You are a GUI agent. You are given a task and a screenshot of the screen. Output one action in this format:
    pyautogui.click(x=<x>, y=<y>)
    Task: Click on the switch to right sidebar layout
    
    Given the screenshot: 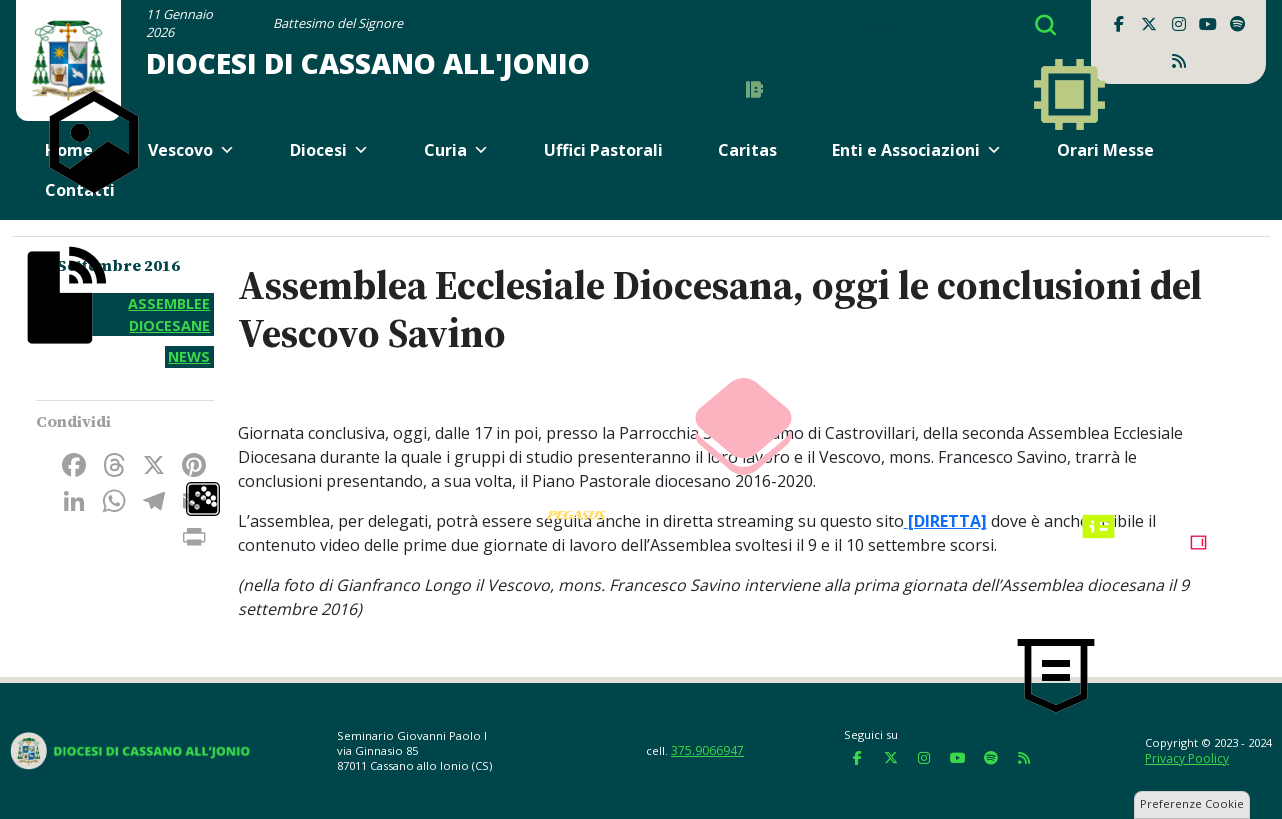 What is the action you would take?
    pyautogui.click(x=1198, y=542)
    